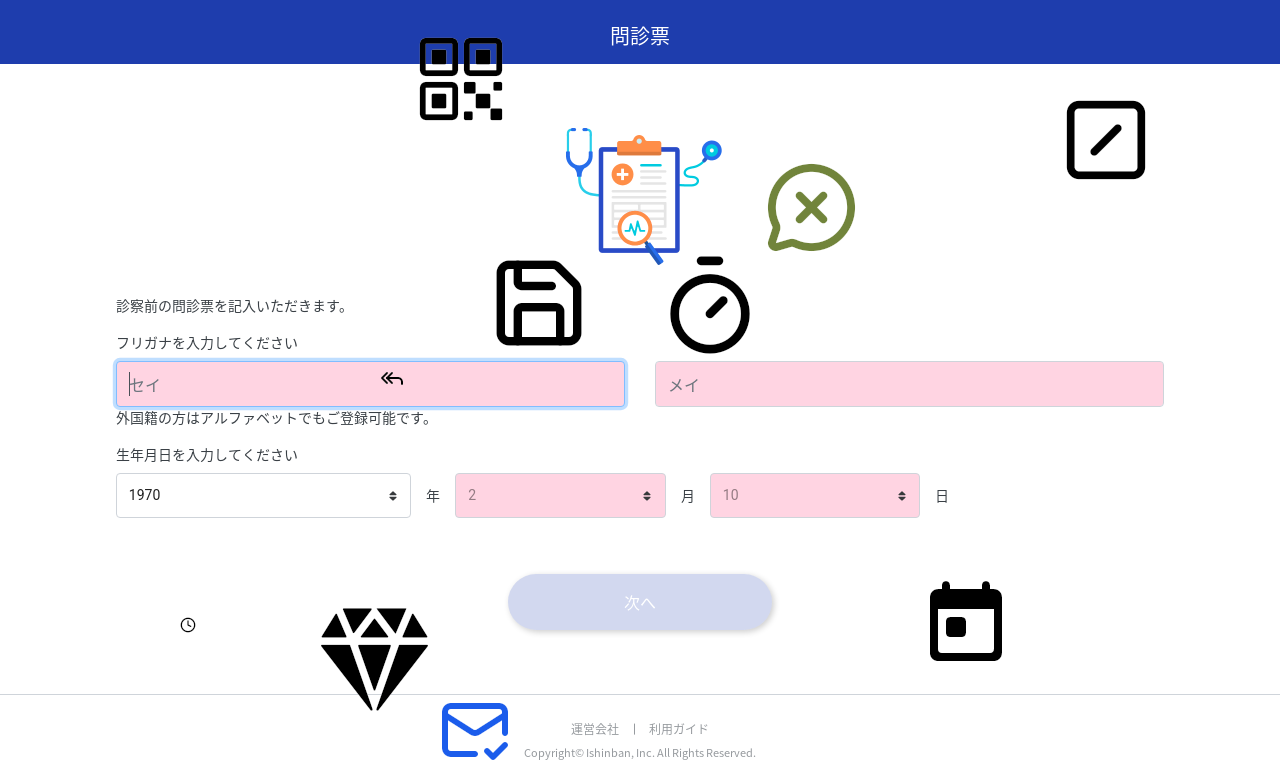 Image resolution: width=1280 pixels, height=784 pixels. I want to click on reply to all recipients of an email or message, so click(392, 378).